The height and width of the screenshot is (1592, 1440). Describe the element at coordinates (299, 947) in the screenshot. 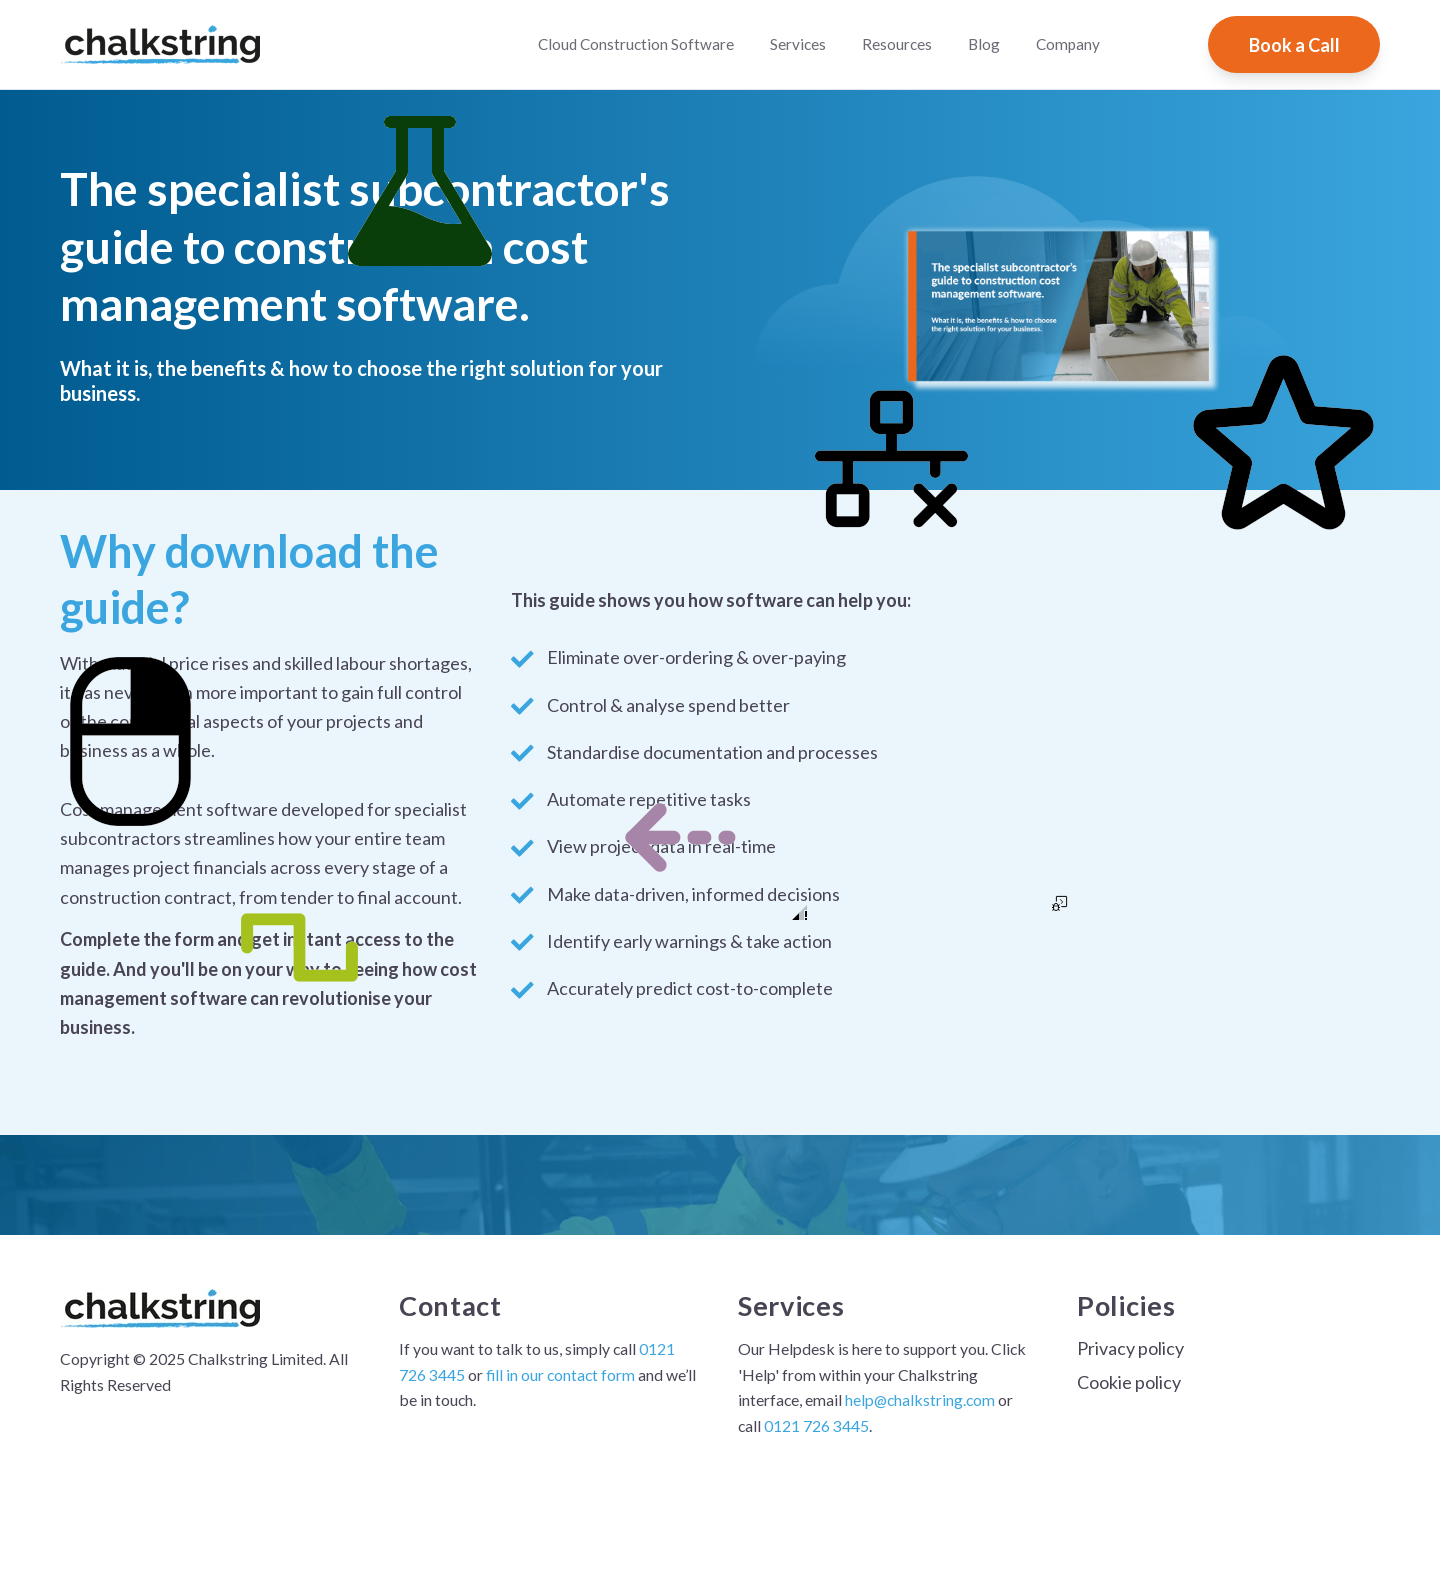

I see `toggle square wave audio output` at that location.